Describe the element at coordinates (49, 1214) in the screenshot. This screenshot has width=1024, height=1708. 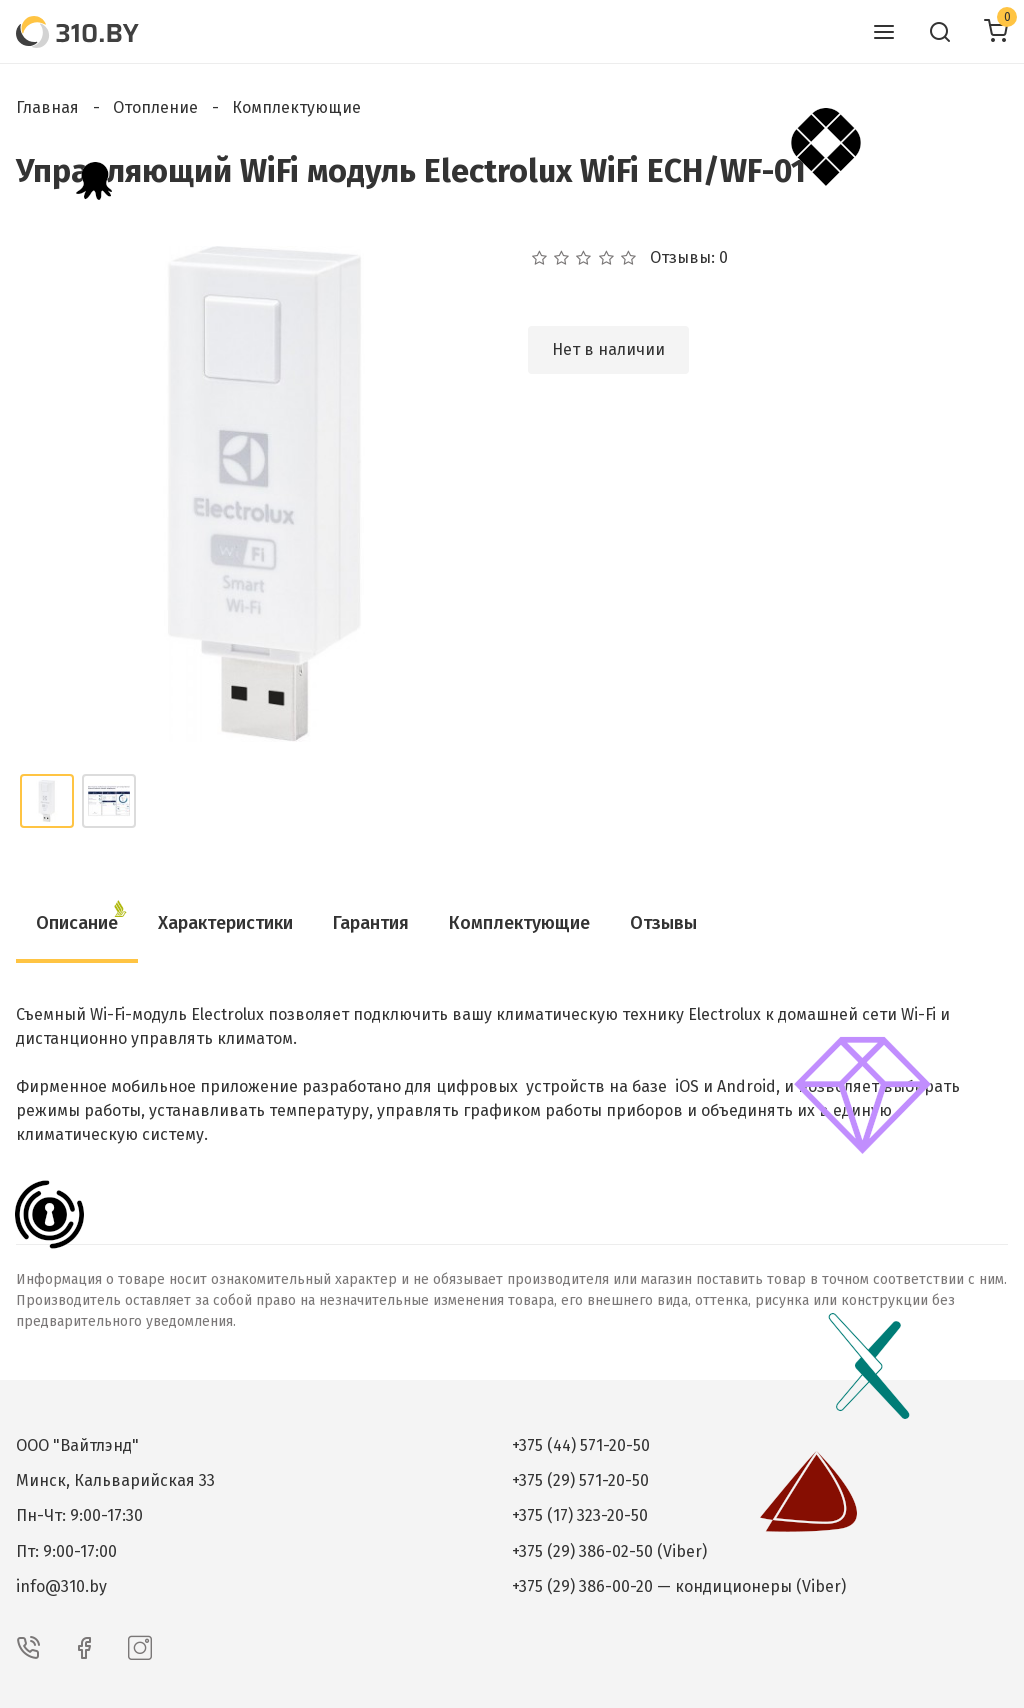
I see `open authelia authentication settings` at that location.